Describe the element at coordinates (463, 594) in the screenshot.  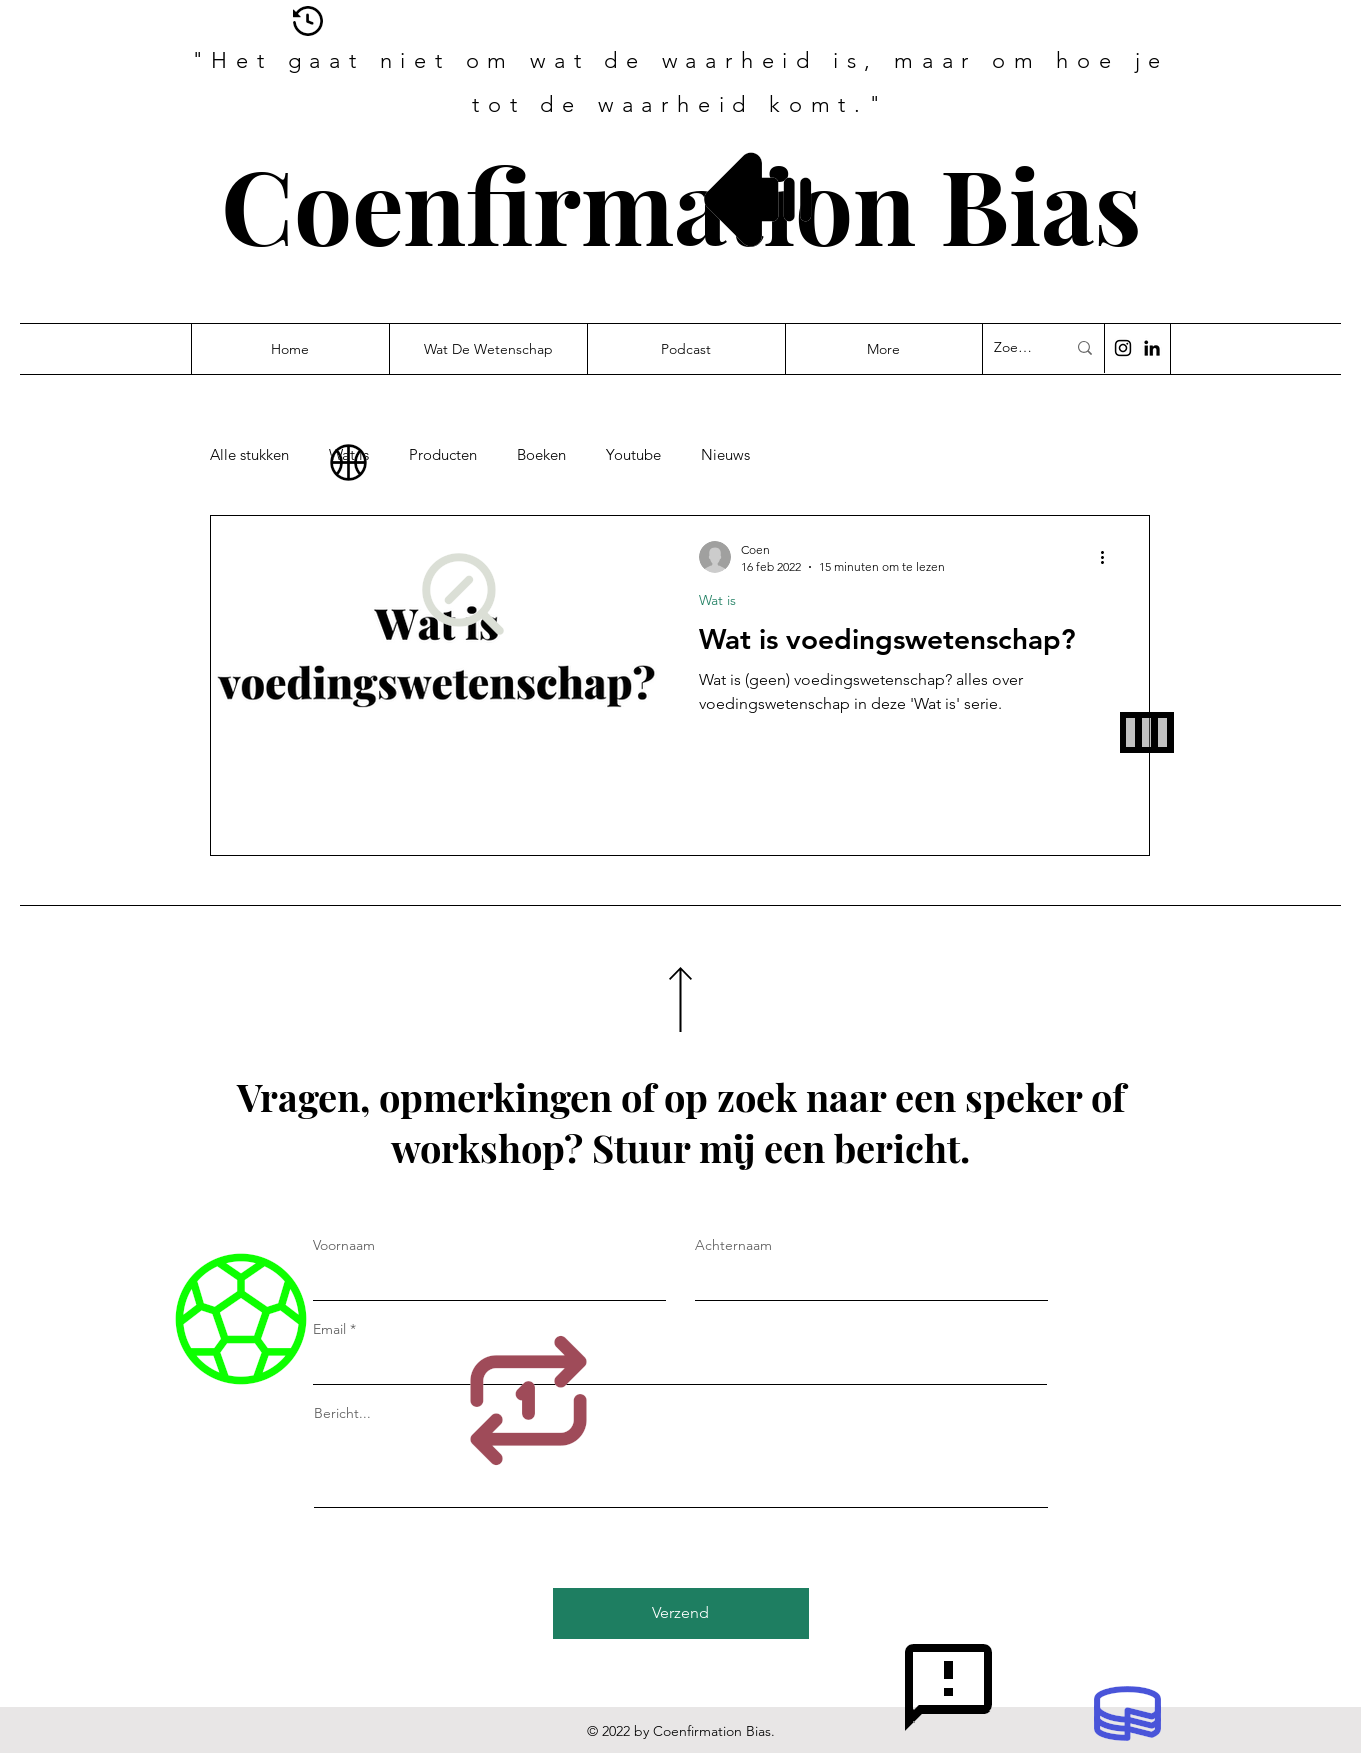
I see `search is disabled or unavailable` at that location.